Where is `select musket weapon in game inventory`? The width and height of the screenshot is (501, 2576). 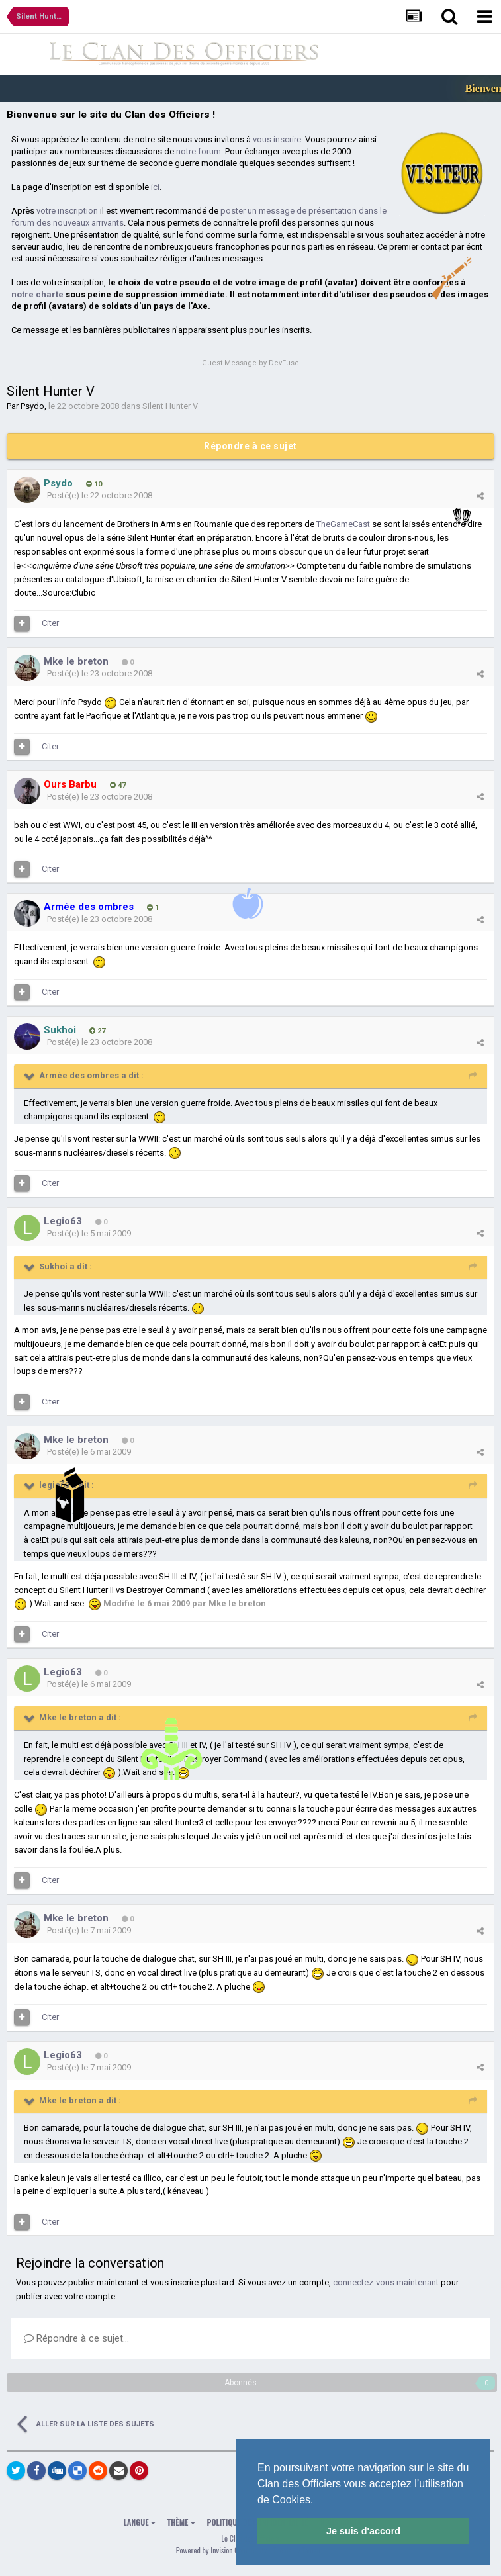
select musket weapon in game inventory is located at coordinates (451, 278).